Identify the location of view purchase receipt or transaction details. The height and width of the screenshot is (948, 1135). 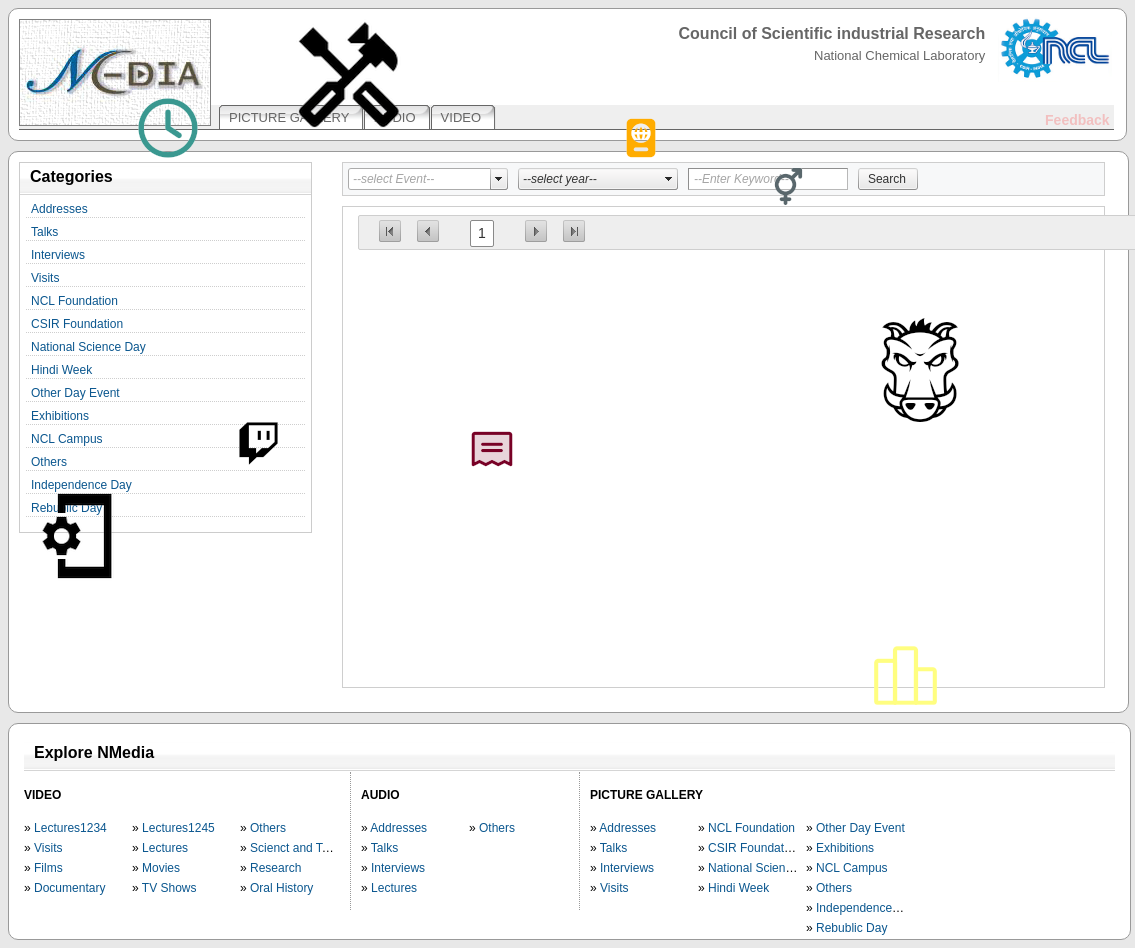
(492, 449).